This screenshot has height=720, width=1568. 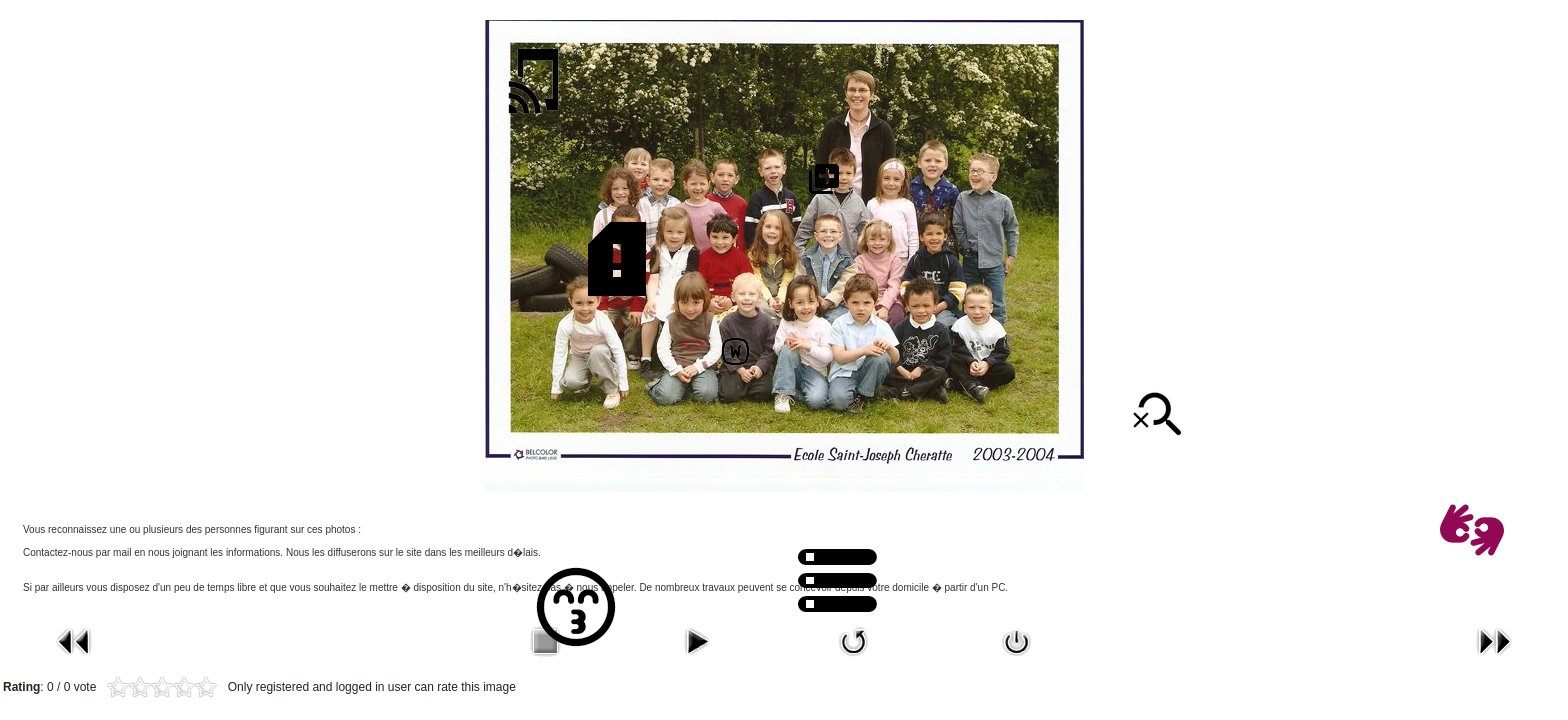 I want to click on send a kiss or affectionate reaction, so click(x=576, y=607).